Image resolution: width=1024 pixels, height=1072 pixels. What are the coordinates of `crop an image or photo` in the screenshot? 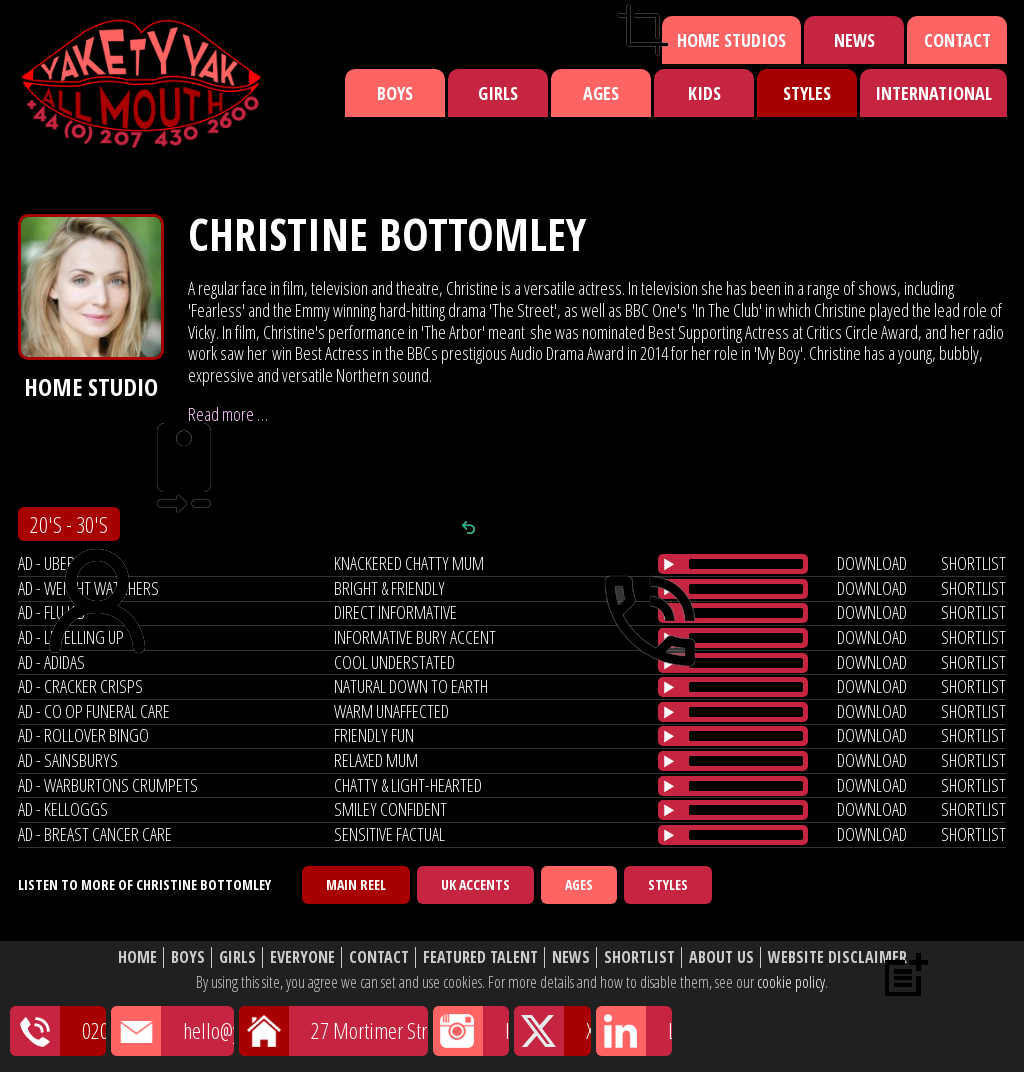 It's located at (643, 30).